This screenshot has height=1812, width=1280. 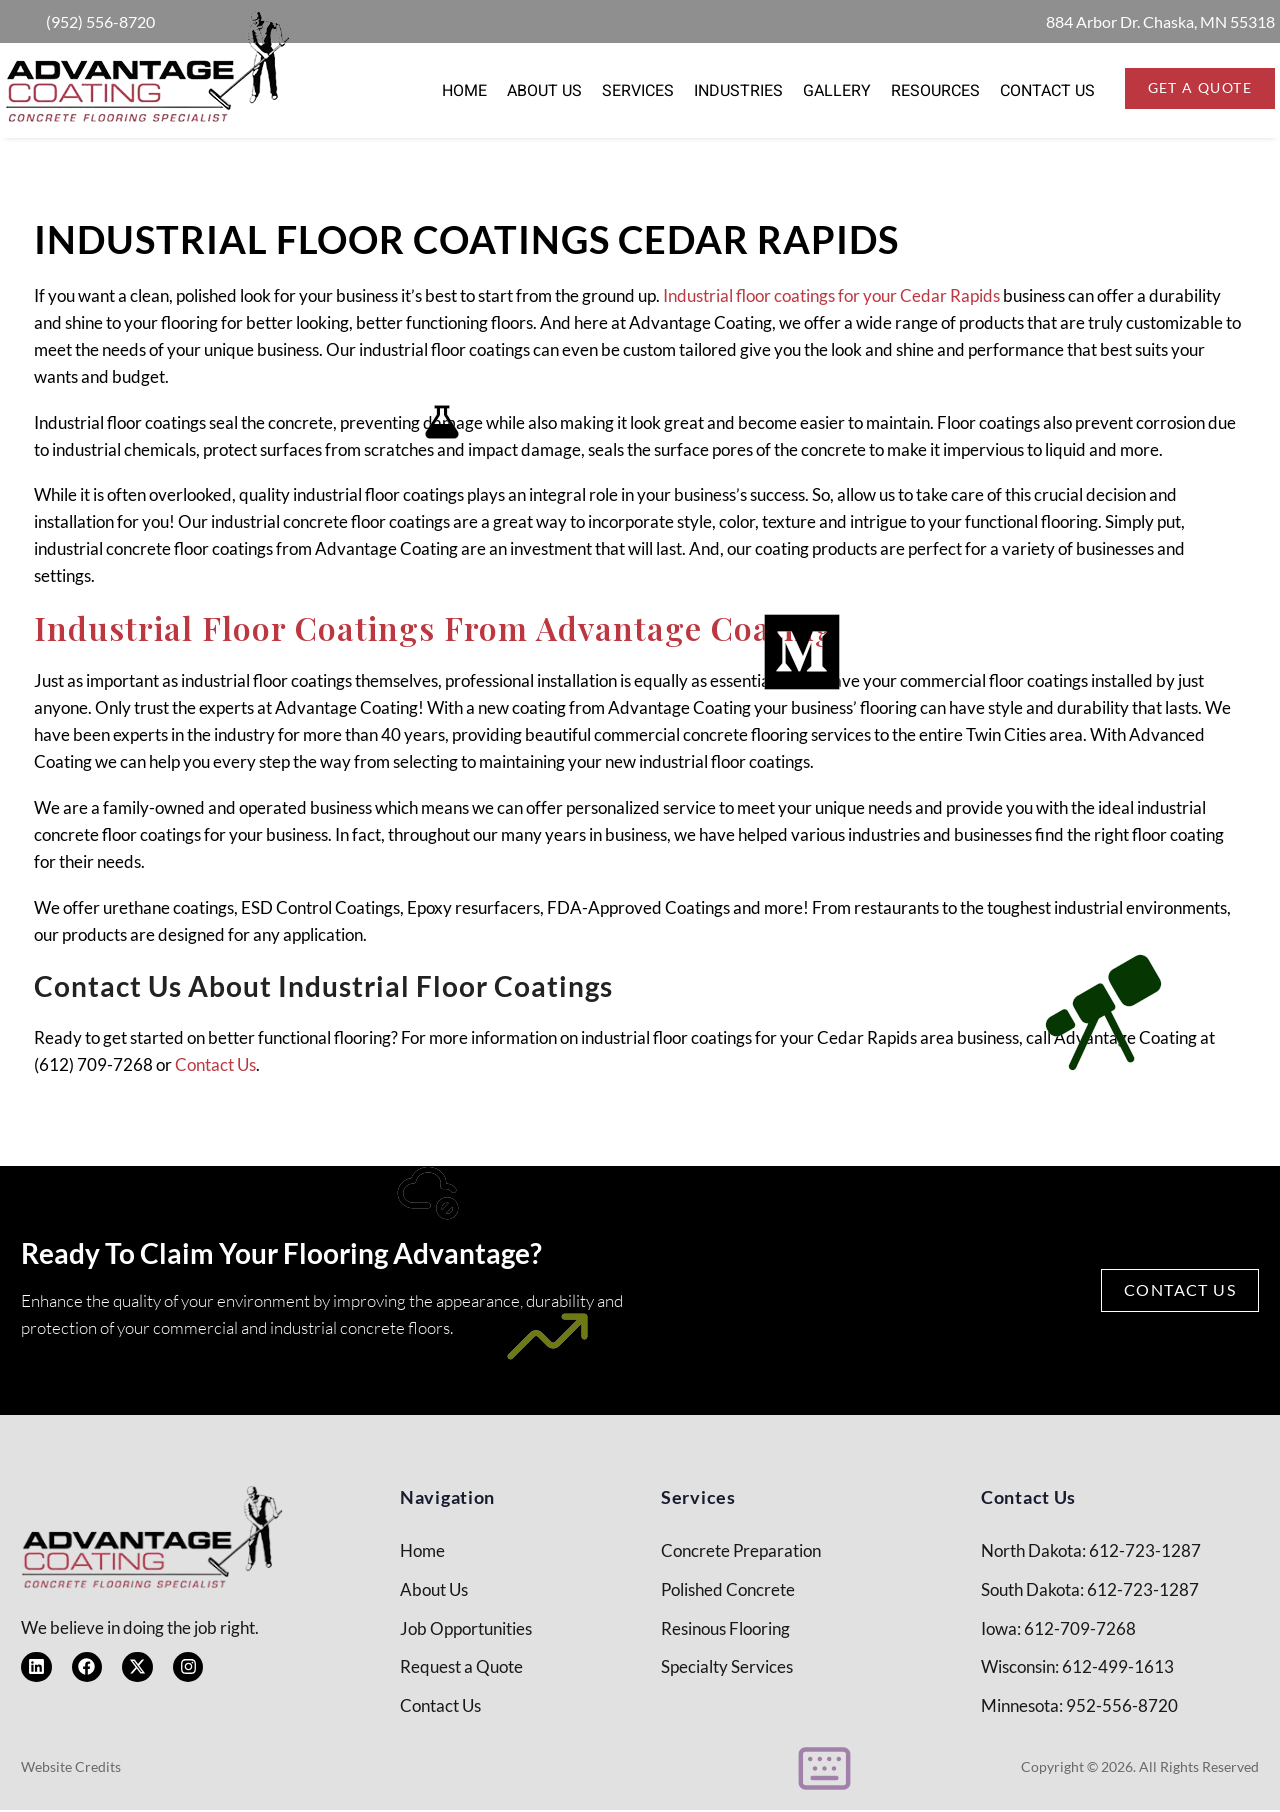 I want to click on open the Medium app, so click(x=802, y=652).